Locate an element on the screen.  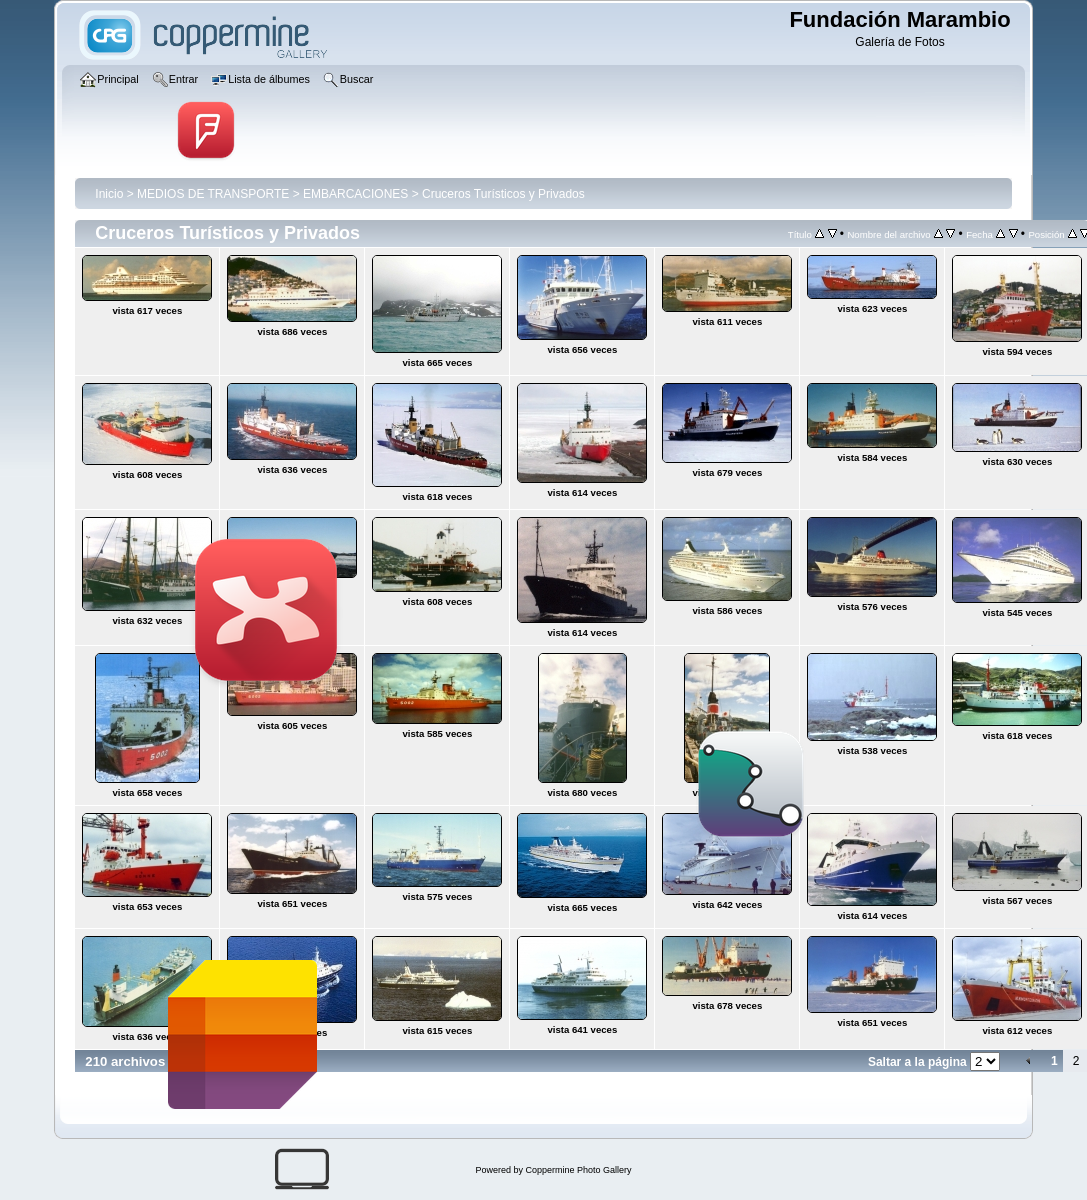
open karbon vector graphics application is located at coordinates (751, 784).